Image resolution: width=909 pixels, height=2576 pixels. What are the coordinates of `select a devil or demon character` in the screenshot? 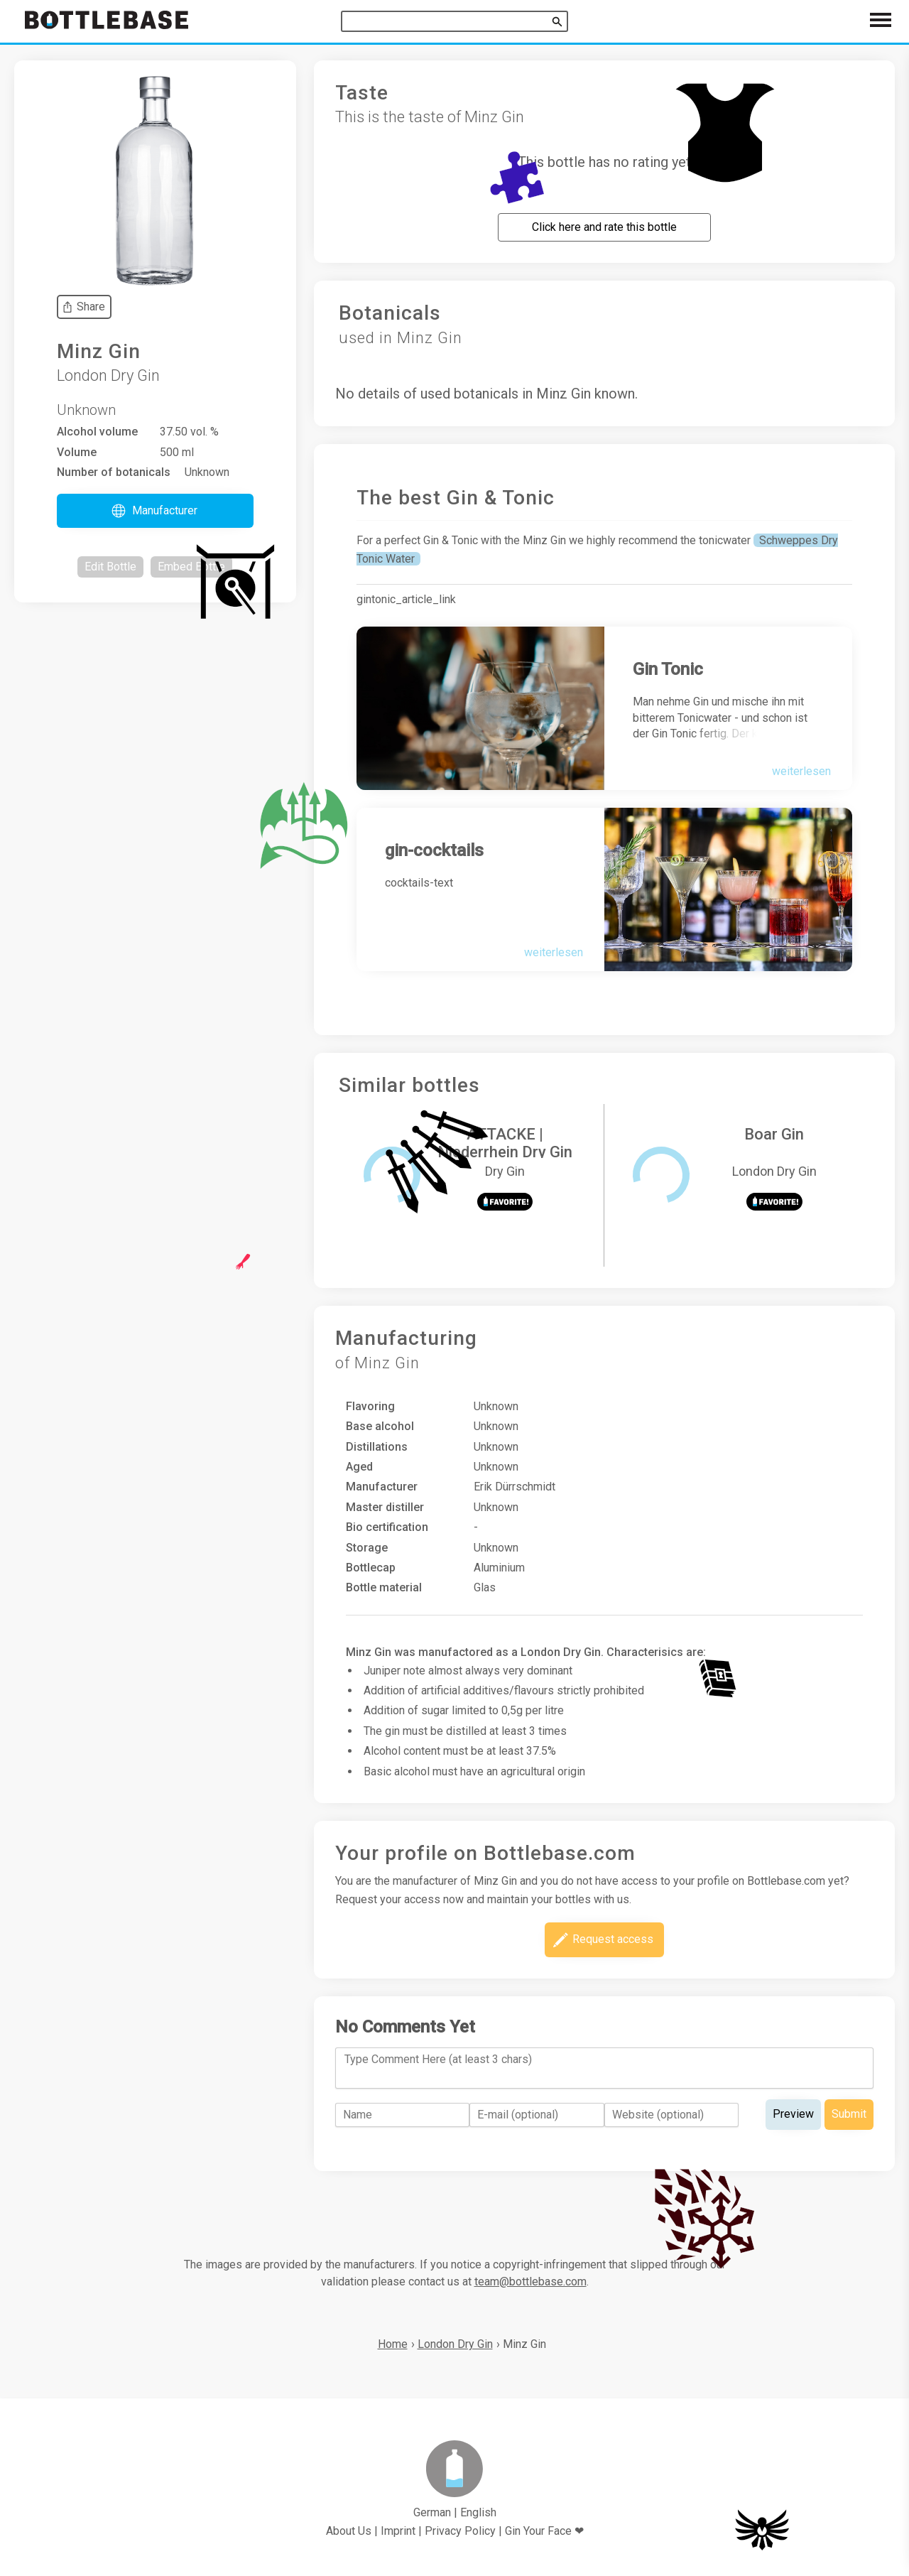 It's located at (303, 825).